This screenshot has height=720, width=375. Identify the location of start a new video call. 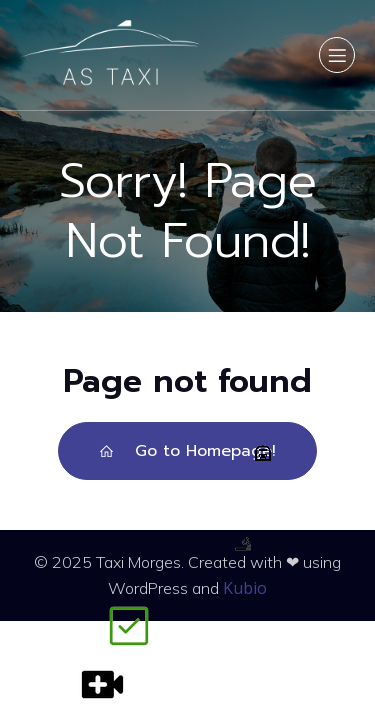
(102, 684).